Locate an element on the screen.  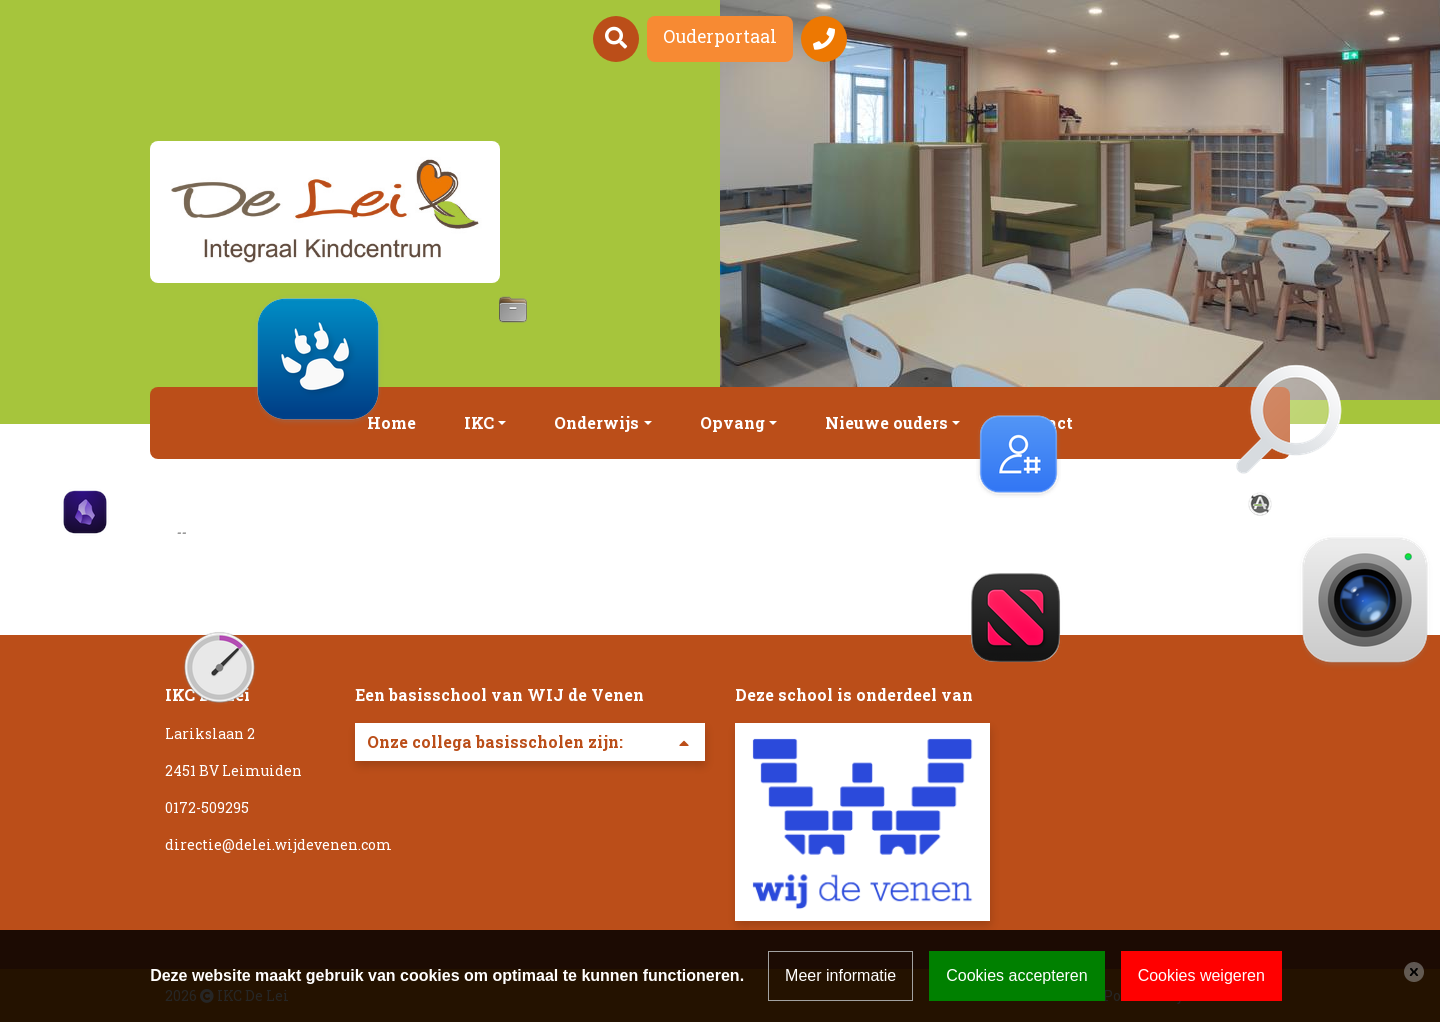
open obsidian note-taking app is located at coordinates (85, 512).